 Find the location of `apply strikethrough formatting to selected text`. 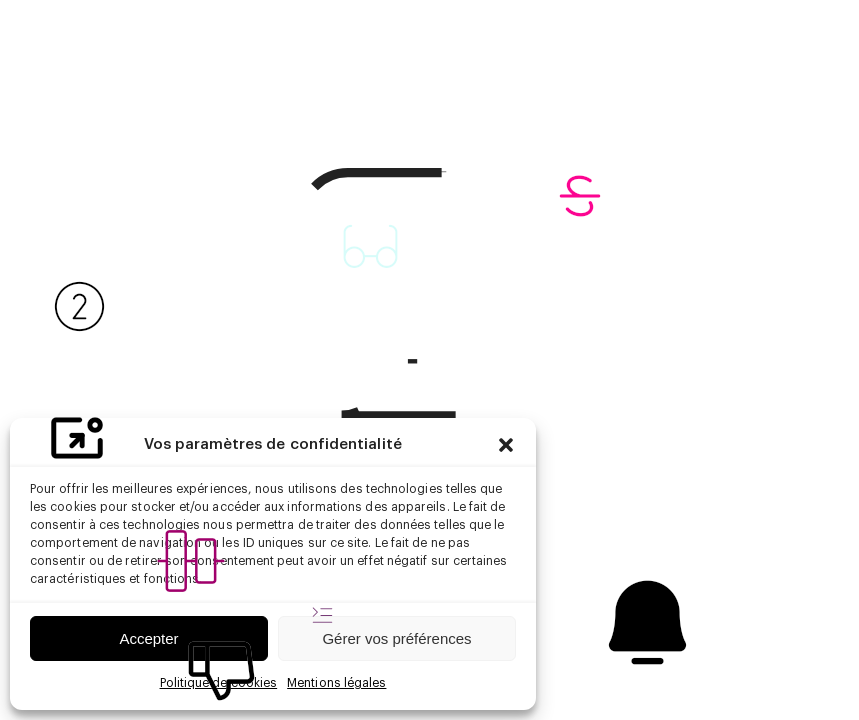

apply strikethrough formatting to selected text is located at coordinates (580, 196).